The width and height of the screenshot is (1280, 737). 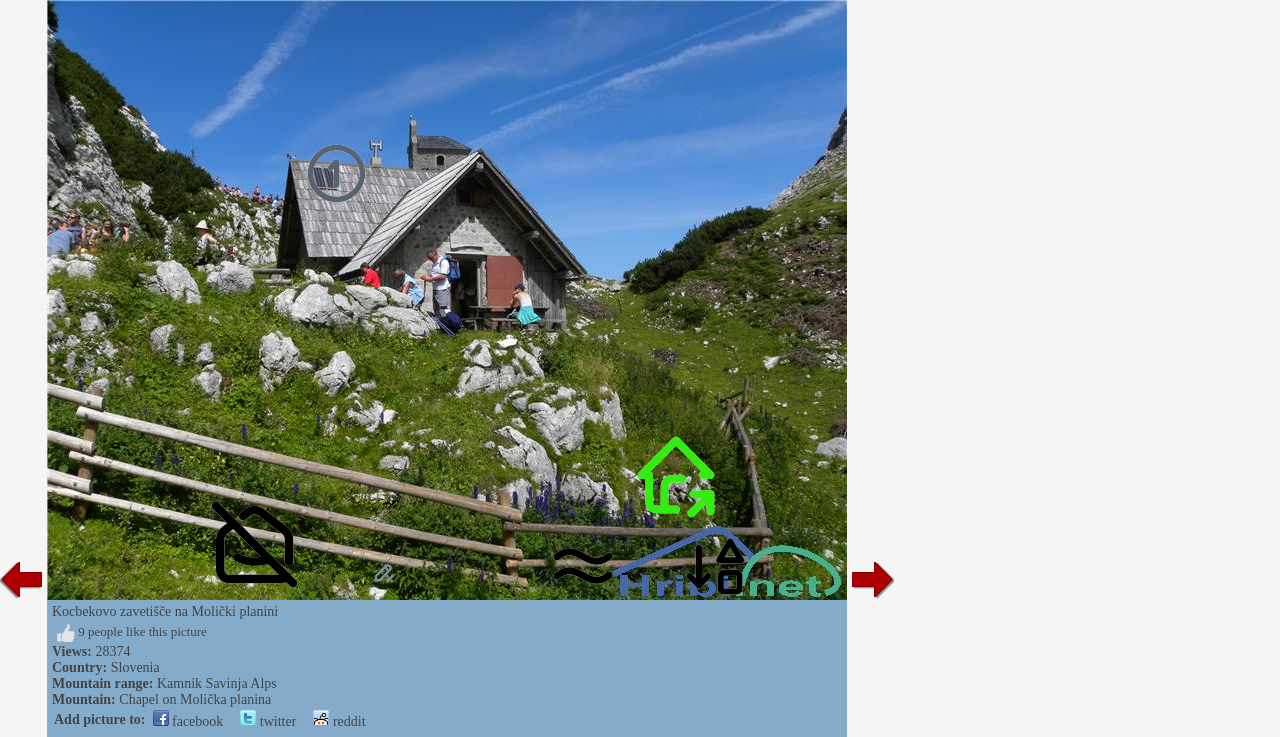 I want to click on sort items in descending order, so click(x=714, y=566).